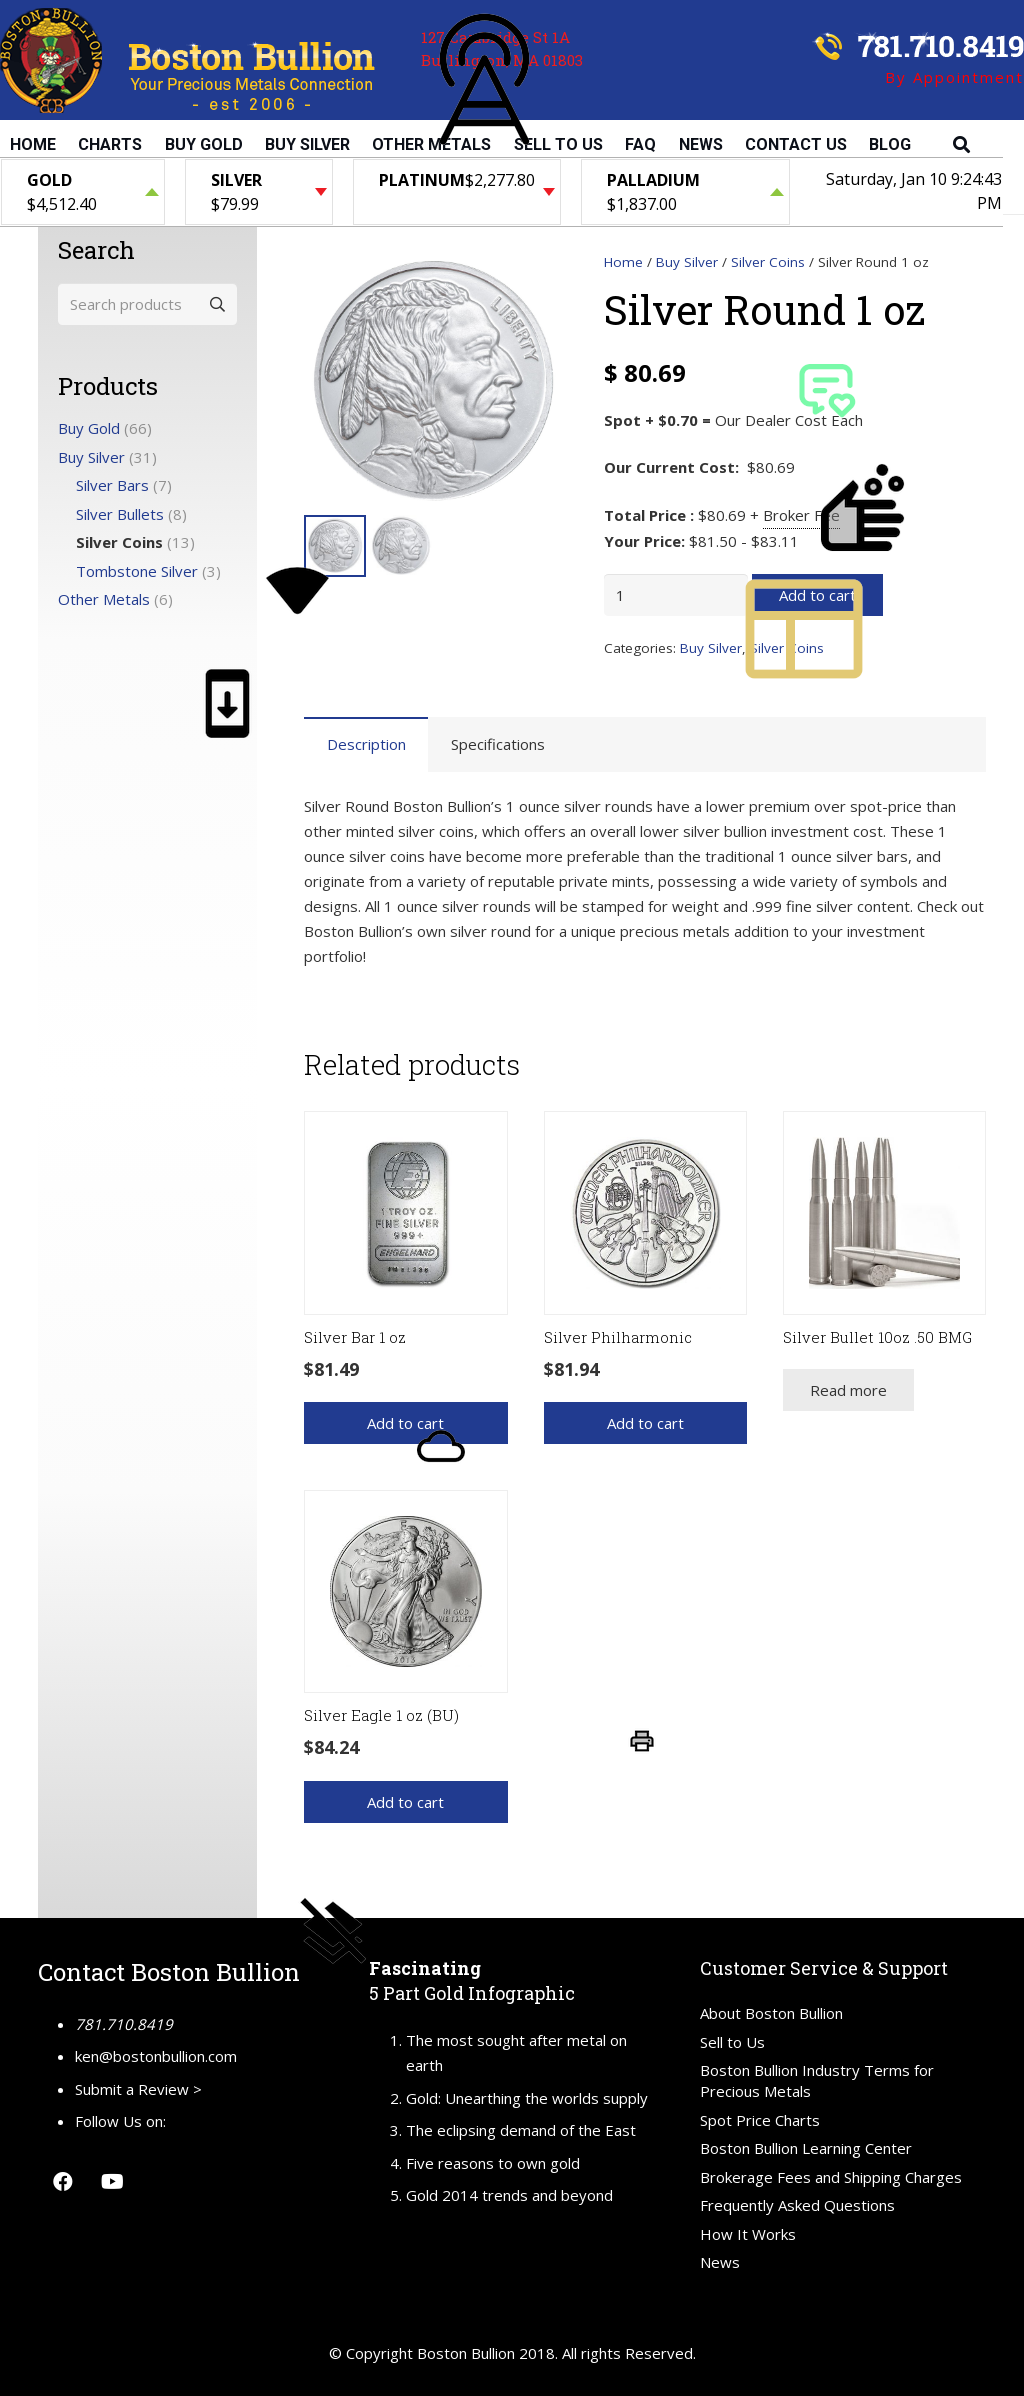 The image size is (1024, 2396). Describe the element at coordinates (864, 507) in the screenshot. I see `indicates handwashing facilities available` at that location.